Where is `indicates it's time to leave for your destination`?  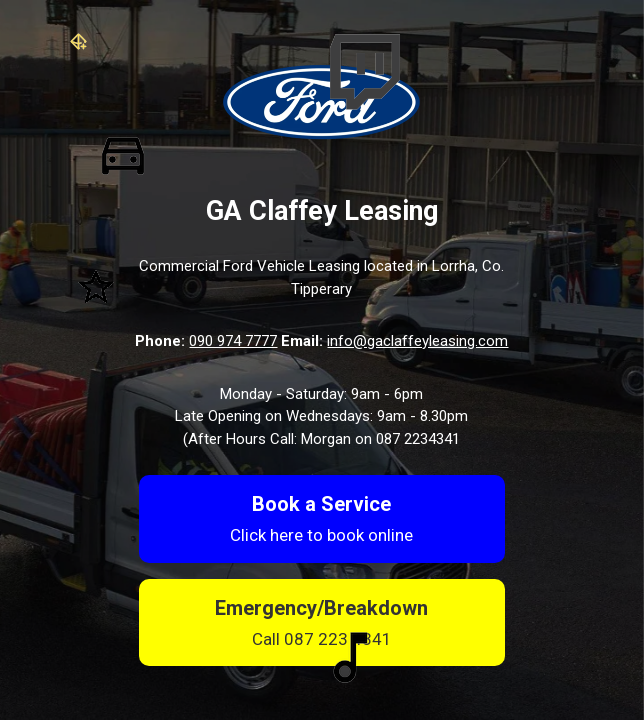
indicates it's time to leave for your destination is located at coordinates (123, 156).